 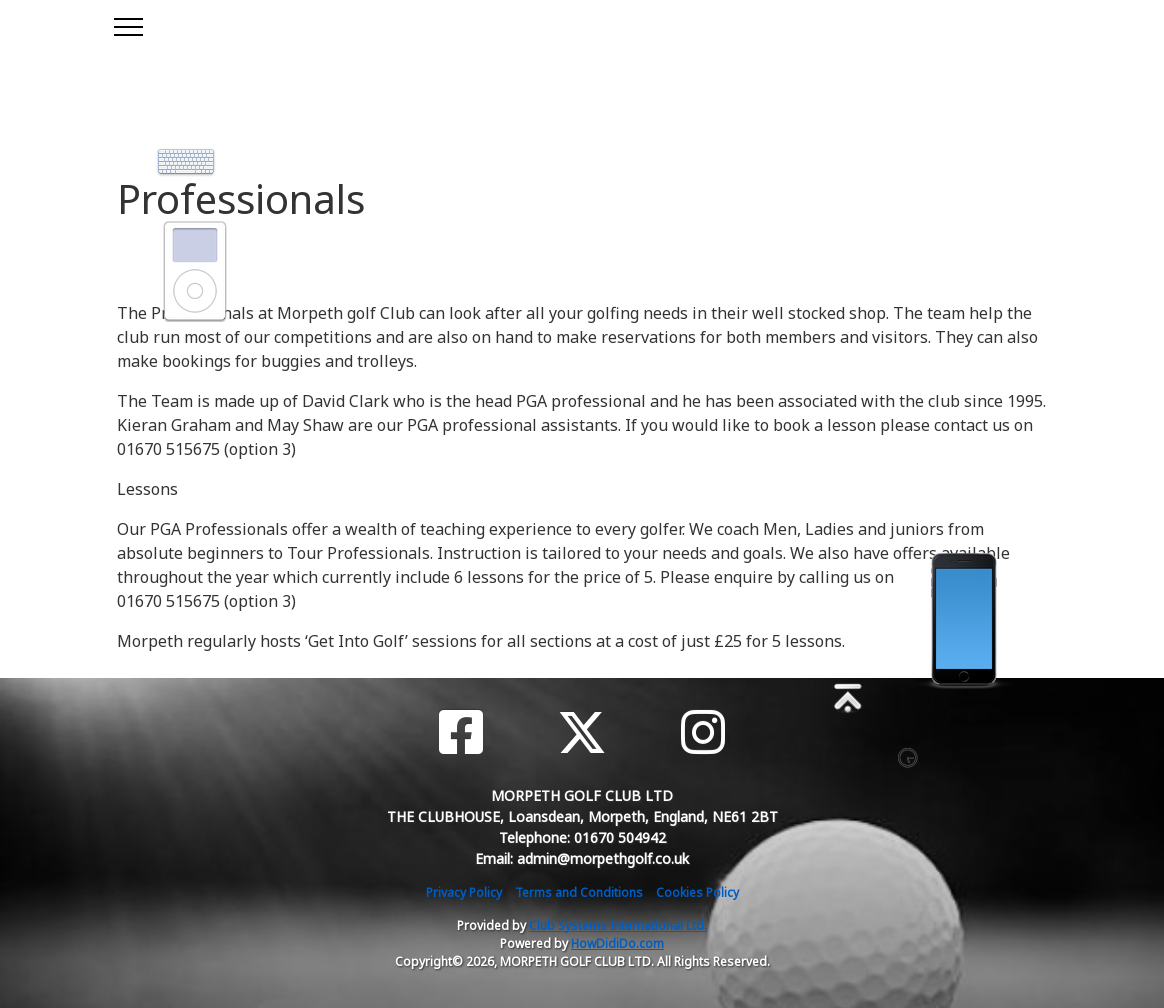 I want to click on view recently accessed files or items, so click(x=907, y=757).